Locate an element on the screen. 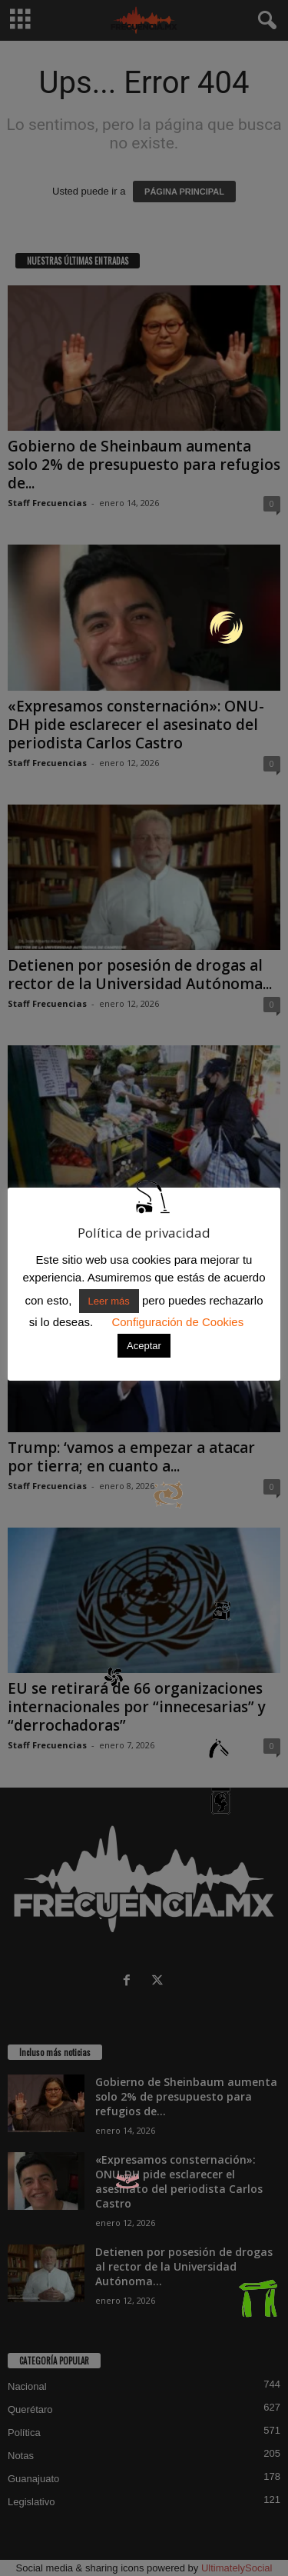 Image resolution: width=288 pixels, height=2576 pixels. indicates sound or audio resonance effect is located at coordinates (226, 627).